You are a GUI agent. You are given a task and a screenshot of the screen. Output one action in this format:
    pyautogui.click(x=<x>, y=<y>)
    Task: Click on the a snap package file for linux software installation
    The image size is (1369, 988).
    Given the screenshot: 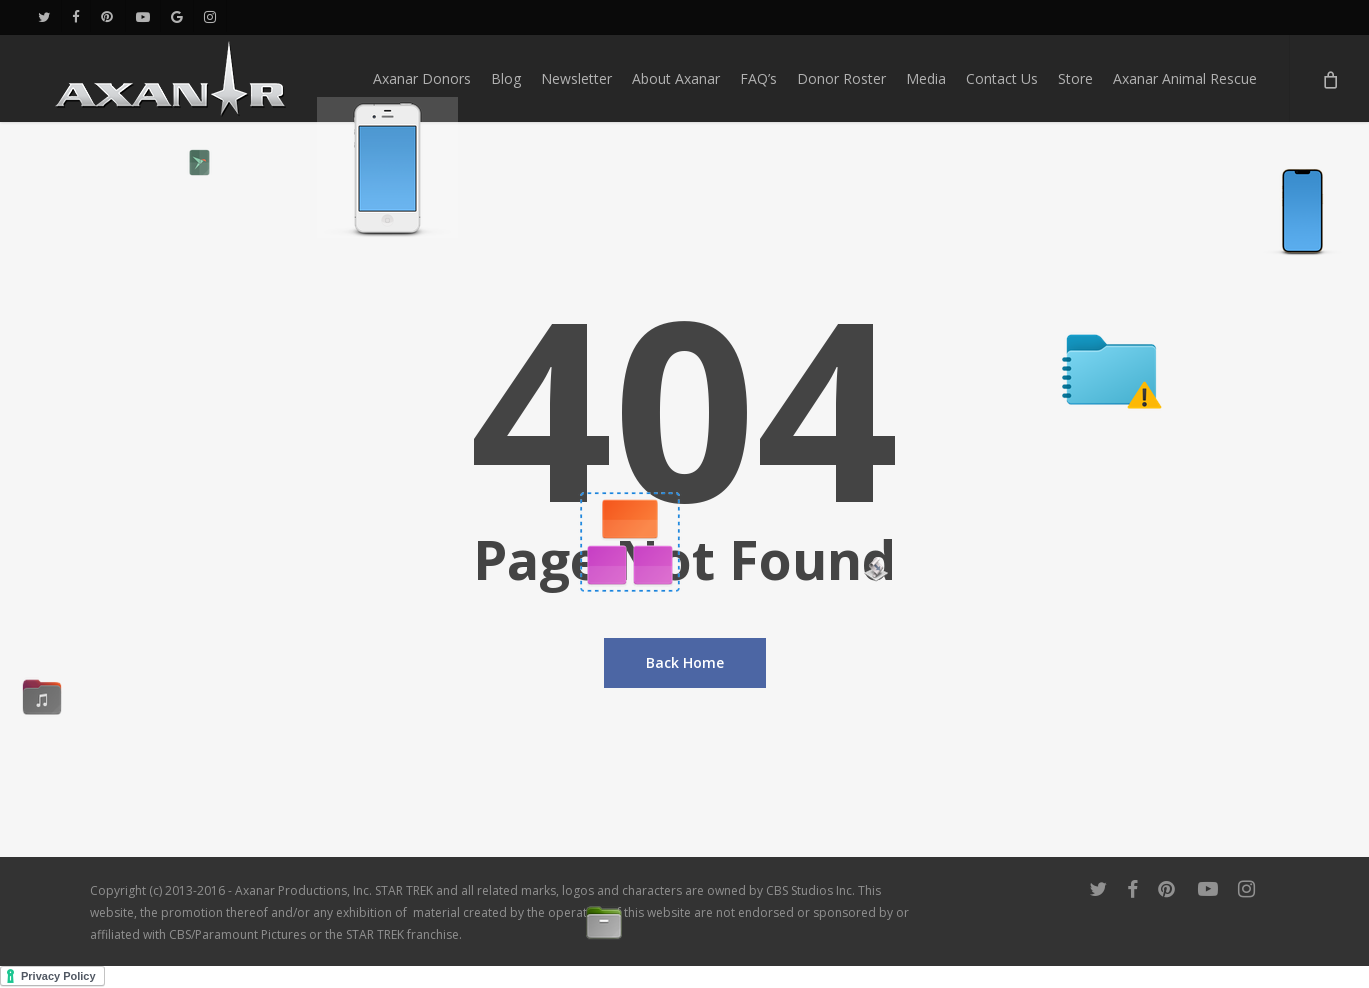 What is the action you would take?
    pyautogui.click(x=199, y=162)
    